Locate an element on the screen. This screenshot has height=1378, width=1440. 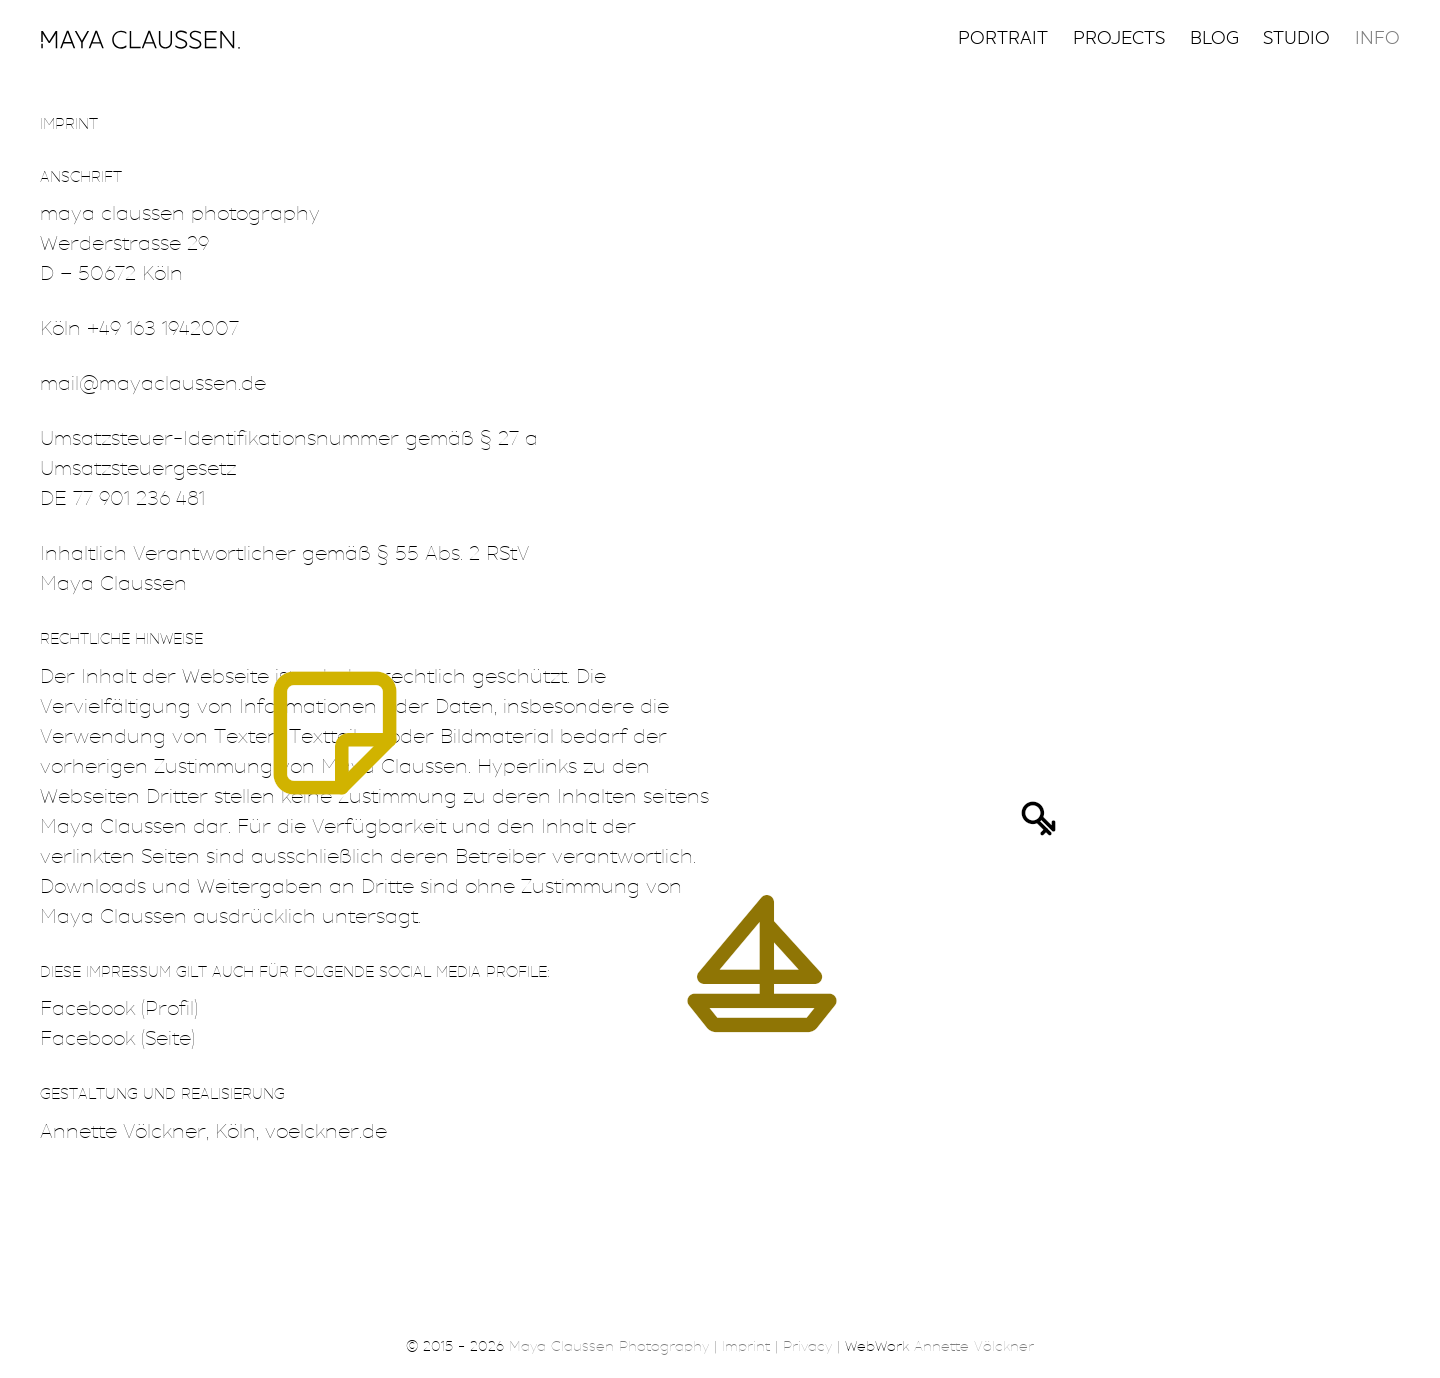
select intergender or non-binary gender option is located at coordinates (1038, 818).